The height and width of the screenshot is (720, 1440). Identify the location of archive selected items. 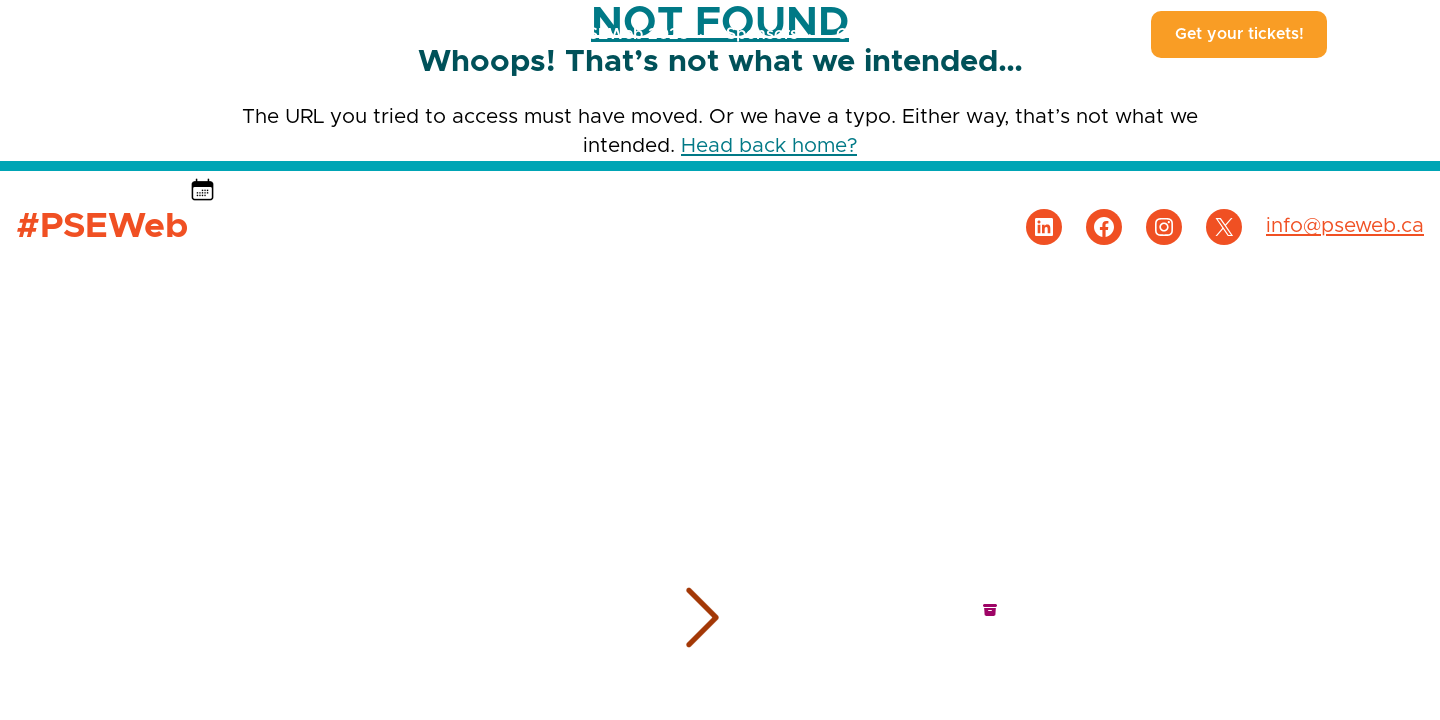
(990, 610).